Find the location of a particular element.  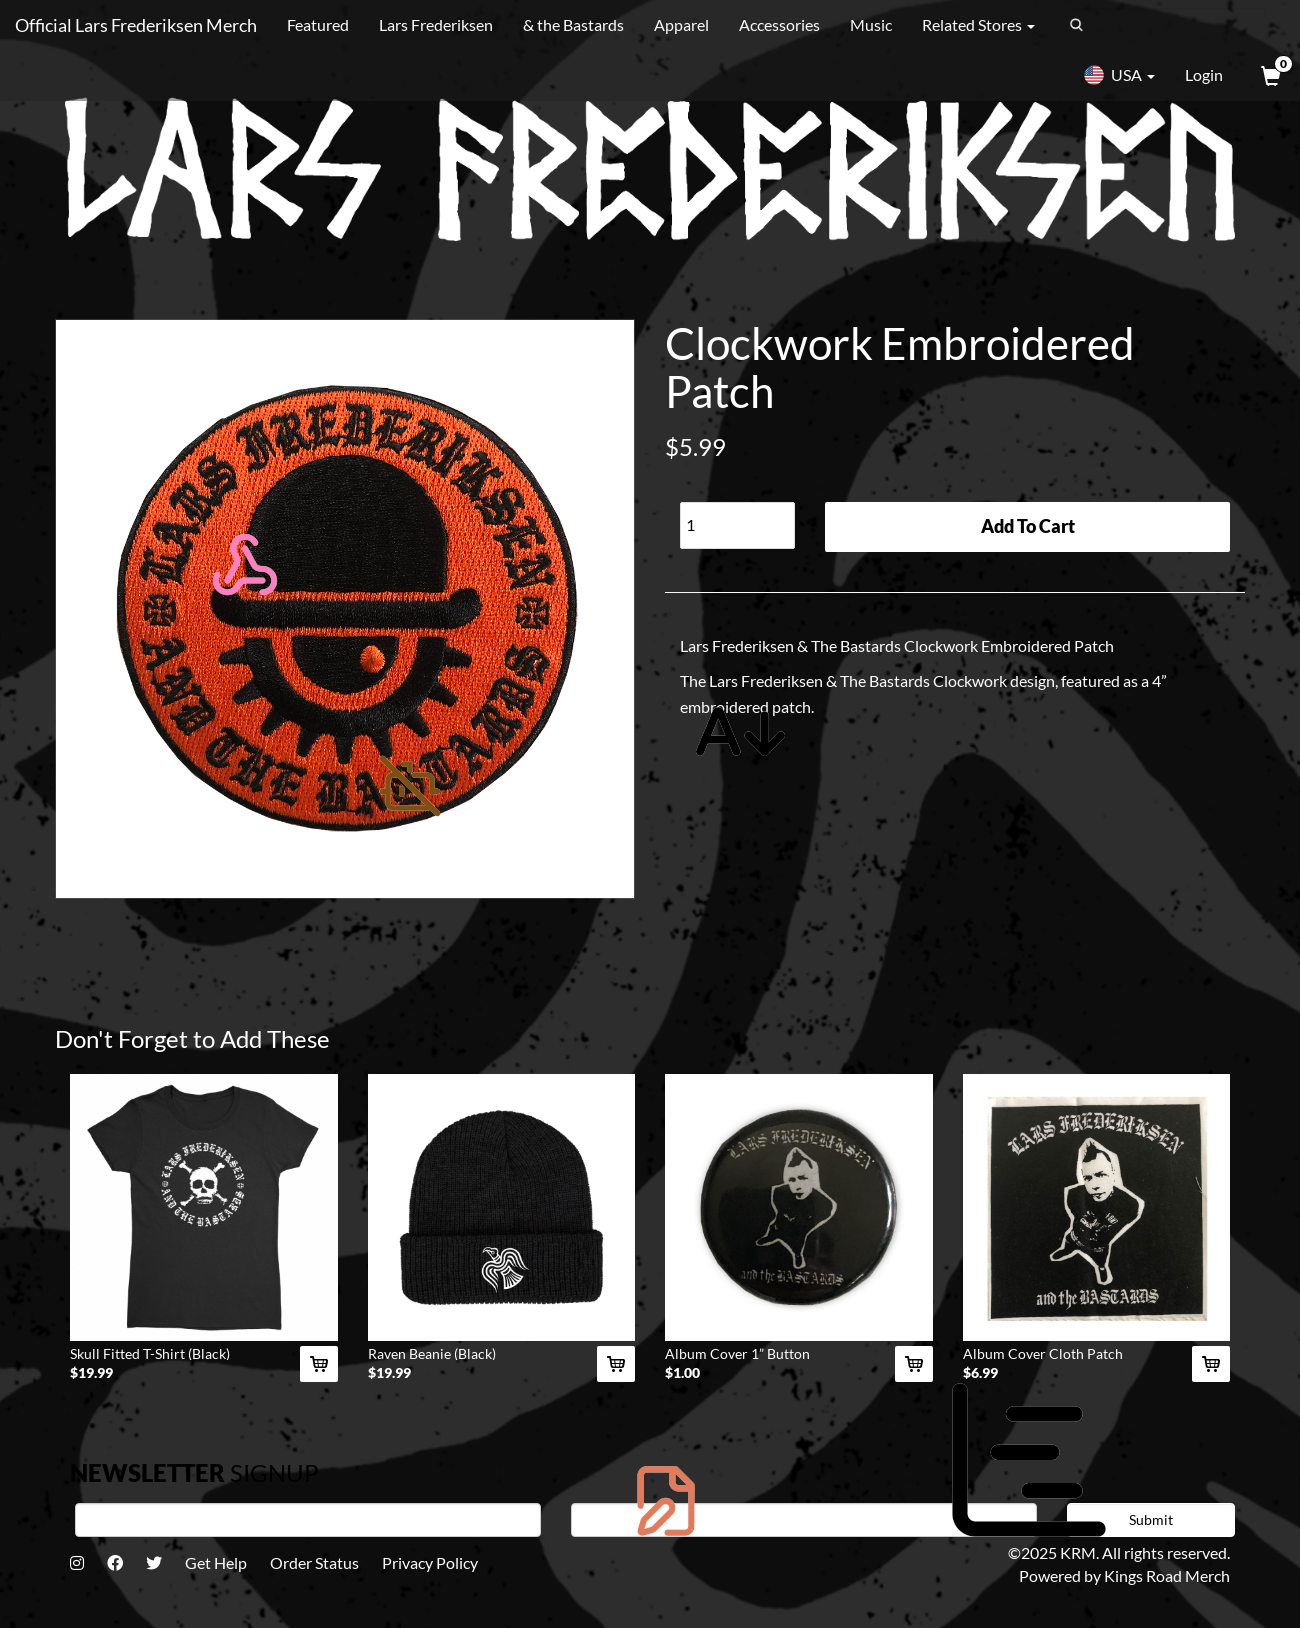

disable bot or AI assistant is located at coordinates (410, 786).